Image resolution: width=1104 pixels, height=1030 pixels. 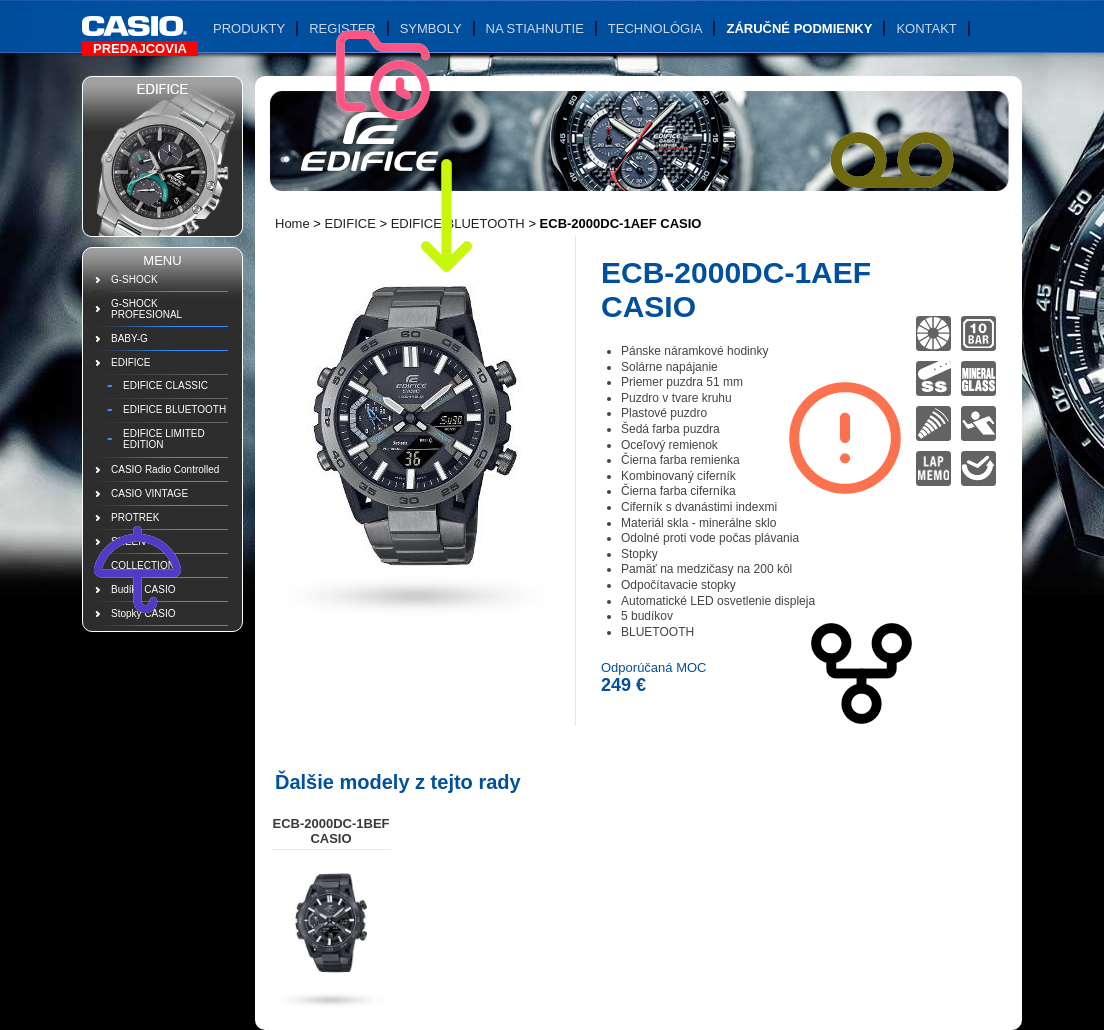 What do you see at coordinates (137, 569) in the screenshot?
I see `view weather protection or rain forecast` at bounding box center [137, 569].